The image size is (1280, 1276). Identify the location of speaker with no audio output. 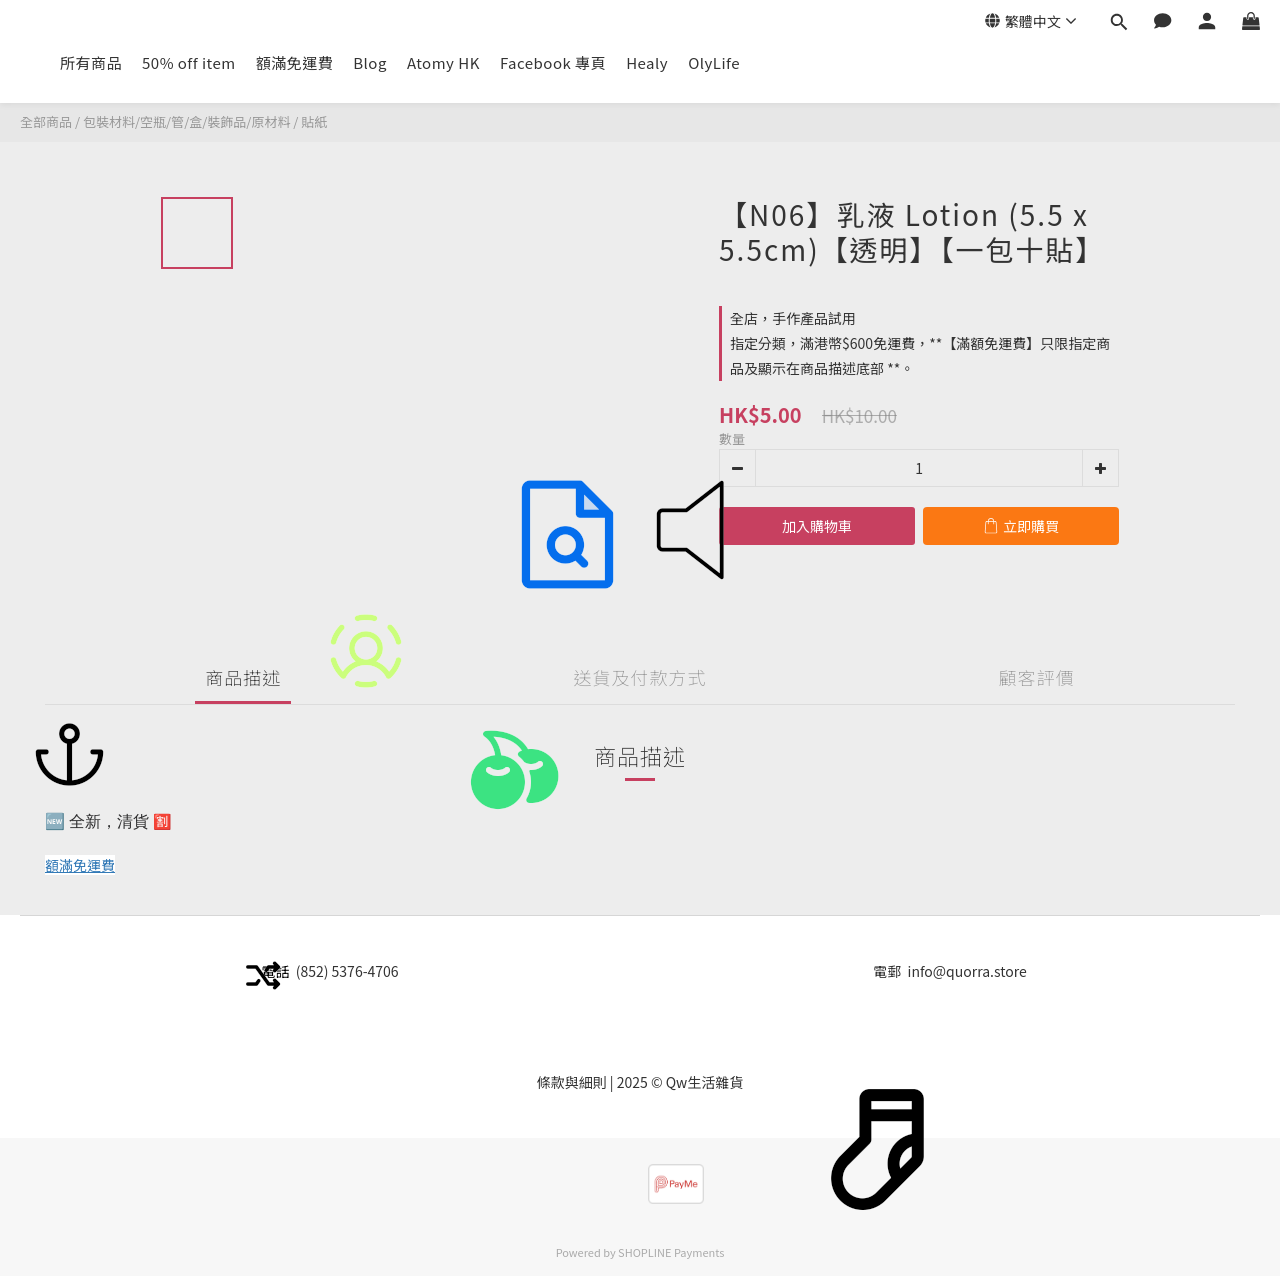
(706, 530).